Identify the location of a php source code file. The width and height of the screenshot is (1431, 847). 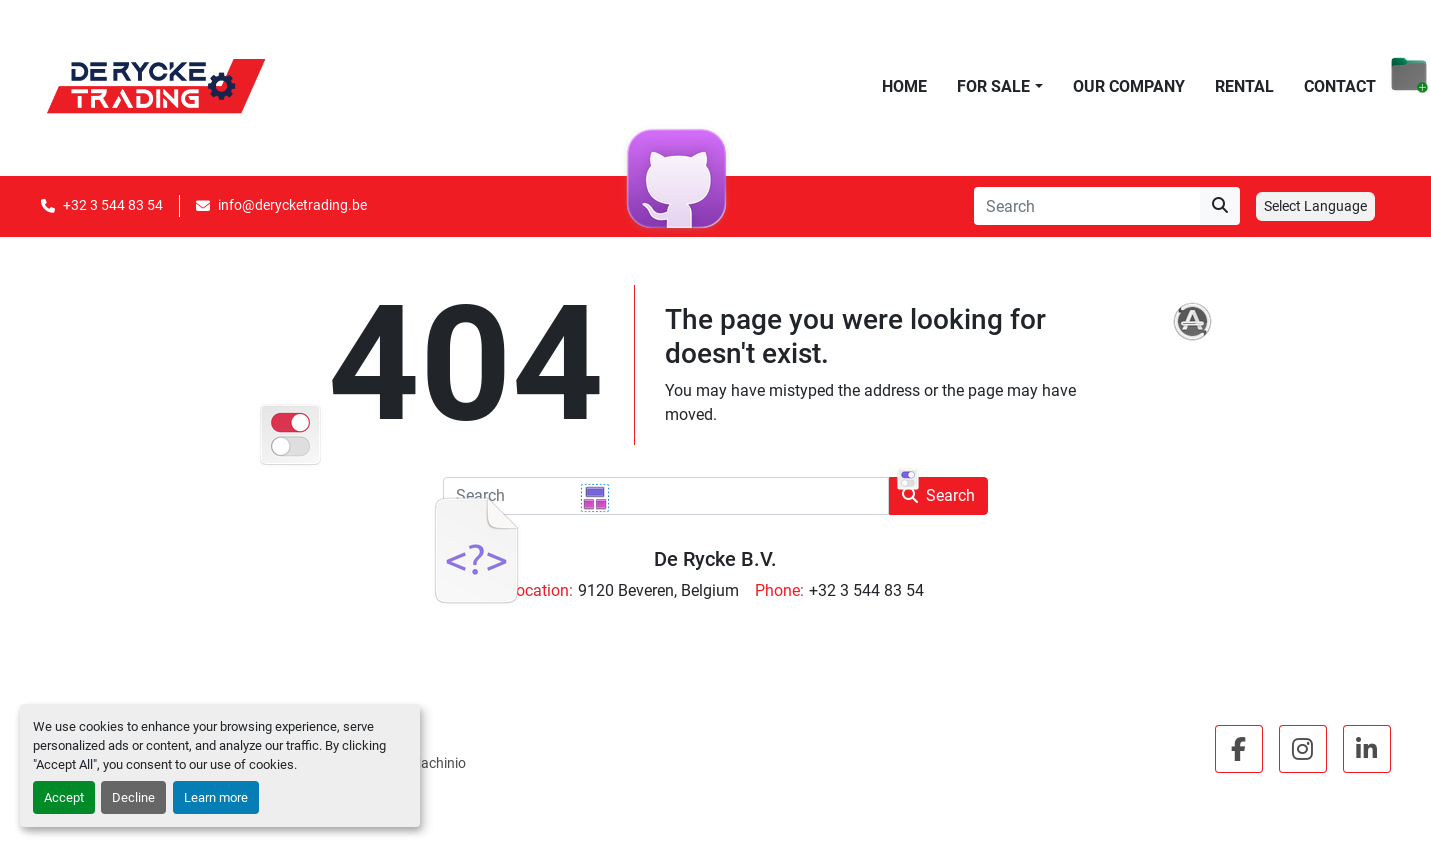
(476, 550).